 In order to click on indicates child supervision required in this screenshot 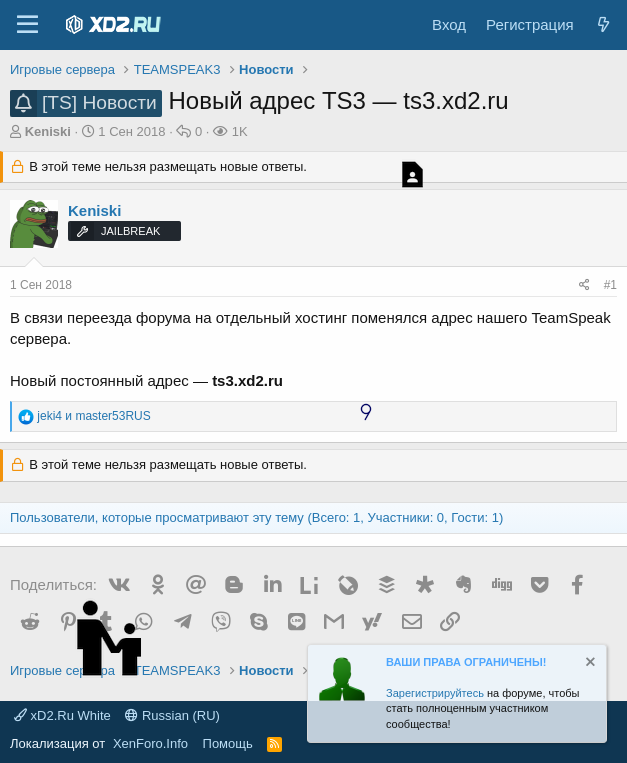, I will do `click(111, 638)`.